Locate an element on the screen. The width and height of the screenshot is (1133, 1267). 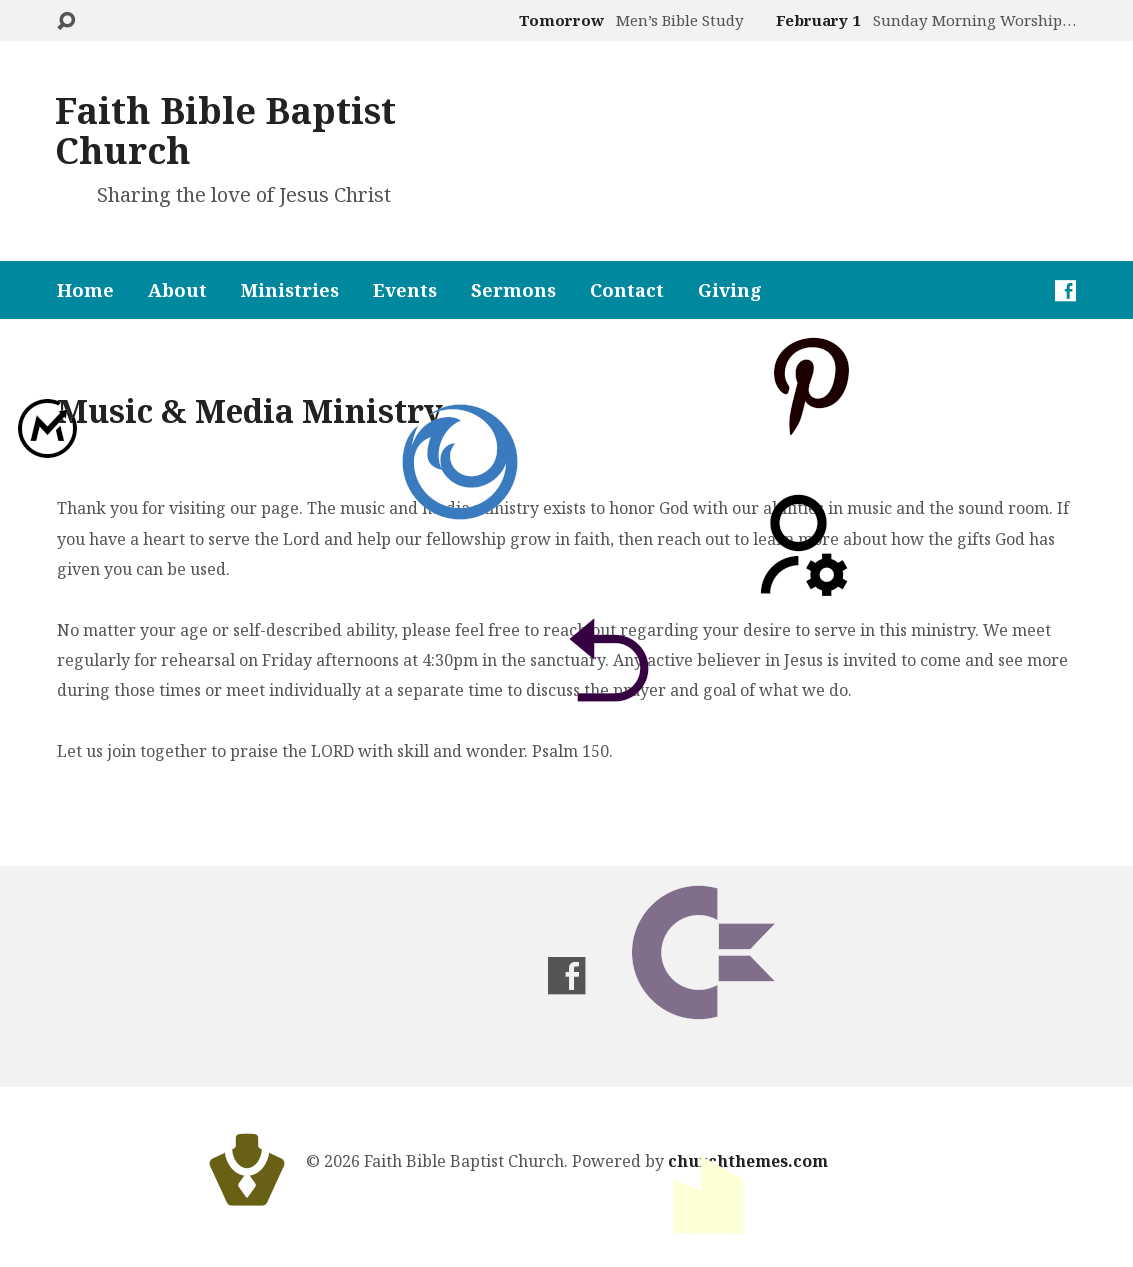
open Firefox browser is located at coordinates (460, 462).